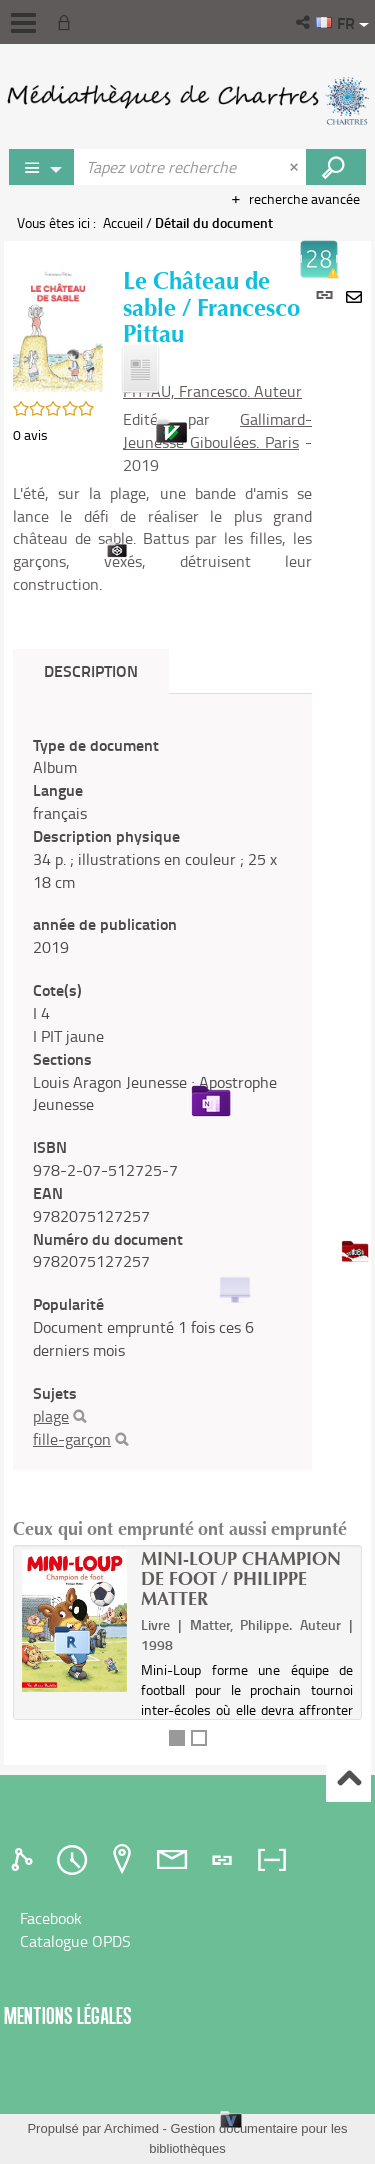 The height and width of the screenshot is (2164, 375). I want to click on open folder containing files starting with "V", so click(231, 2120).